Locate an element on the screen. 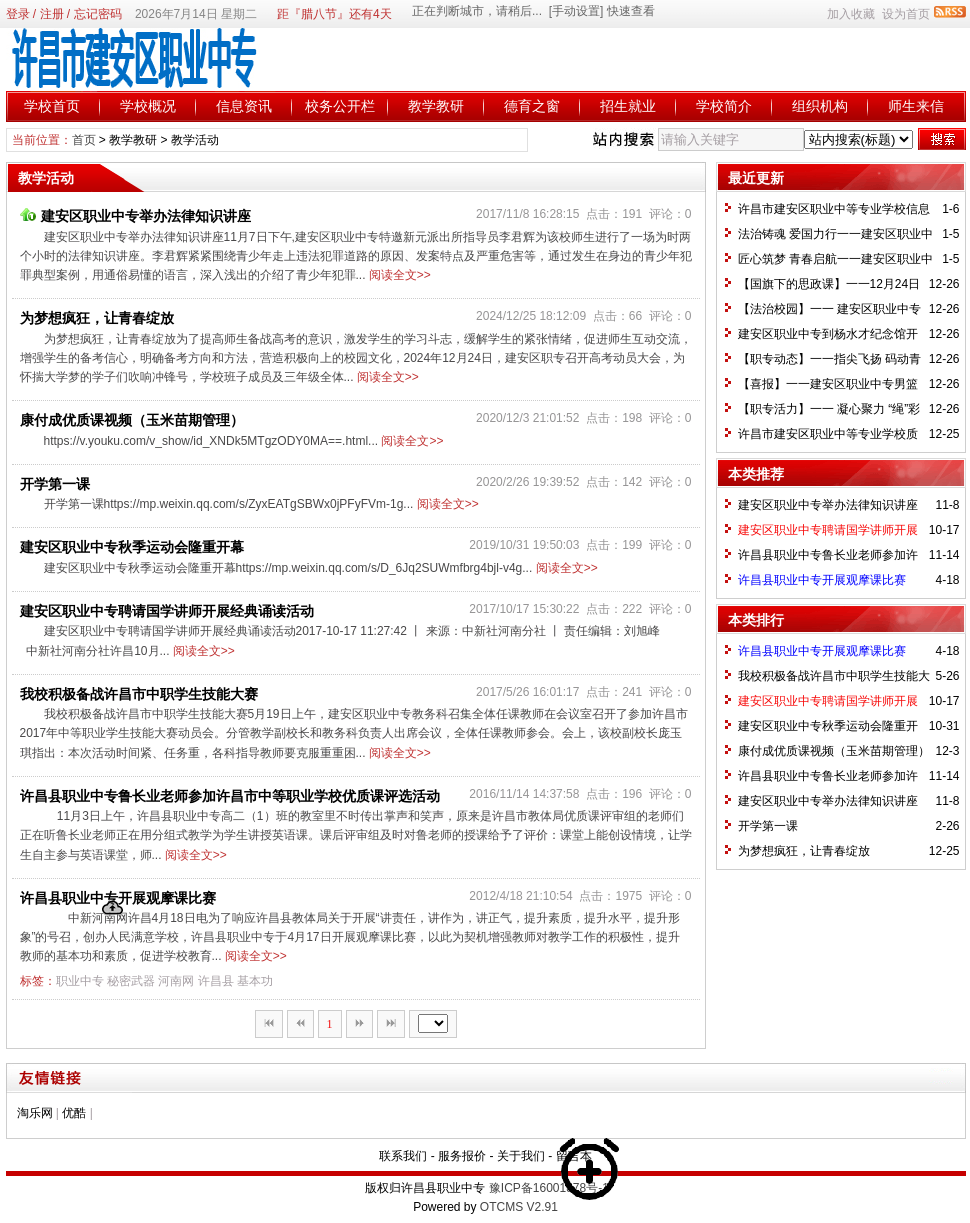 The height and width of the screenshot is (1223, 970). add a new alarm is located at coordinates (589, 1168).